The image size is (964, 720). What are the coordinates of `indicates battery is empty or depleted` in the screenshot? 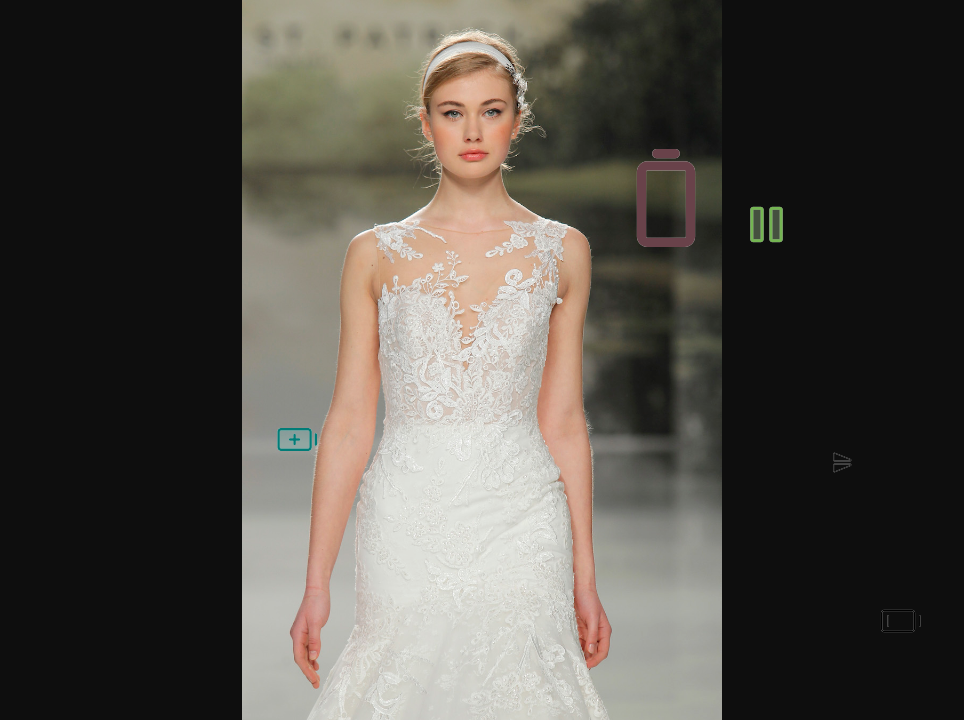 It's located at (666, 198).